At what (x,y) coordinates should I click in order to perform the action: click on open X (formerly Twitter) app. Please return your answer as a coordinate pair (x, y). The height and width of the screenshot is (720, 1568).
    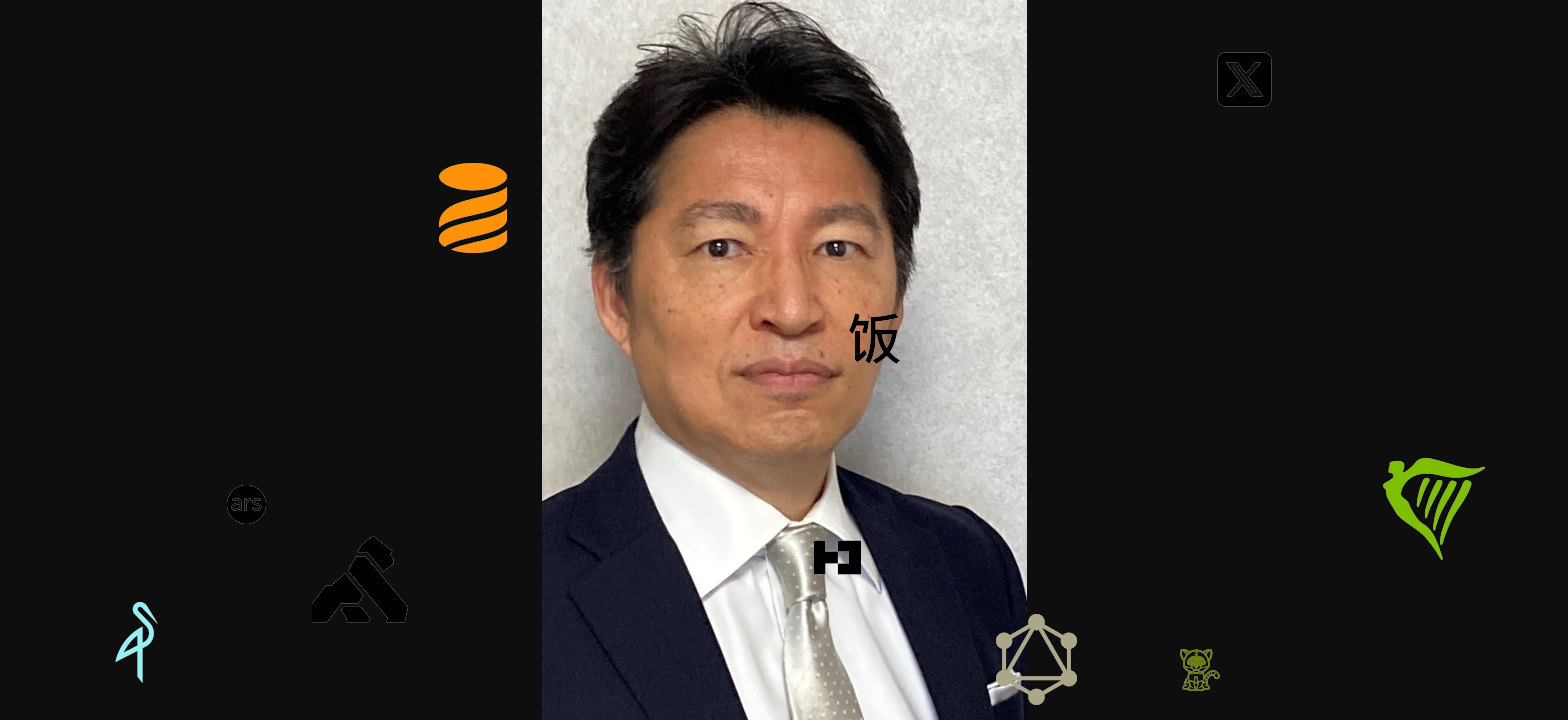
    Looking at the image, I should click on (1244, 79).